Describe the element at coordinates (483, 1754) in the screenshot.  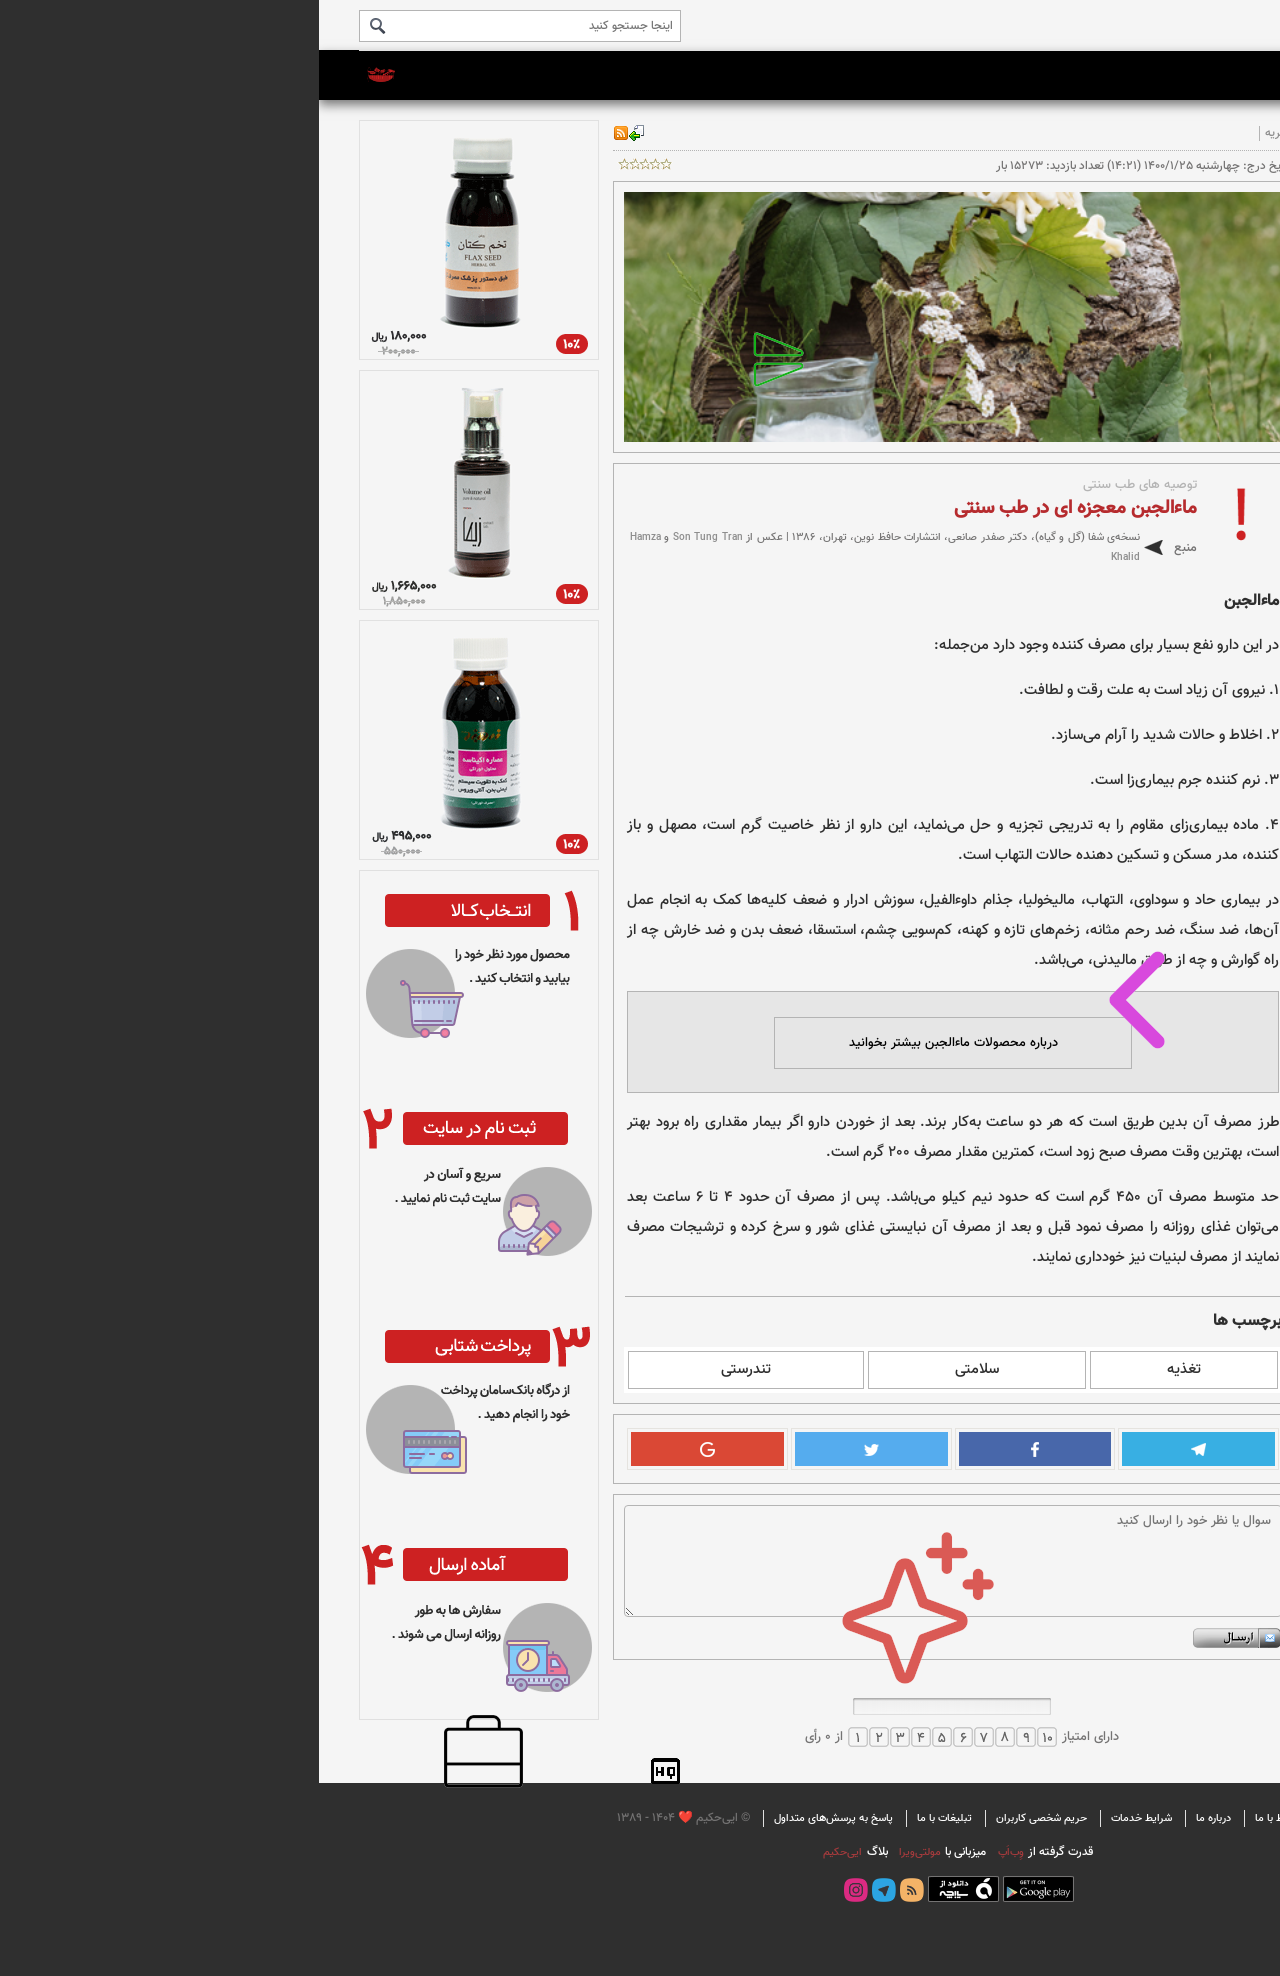
I see `access travel or trip details` at that location.